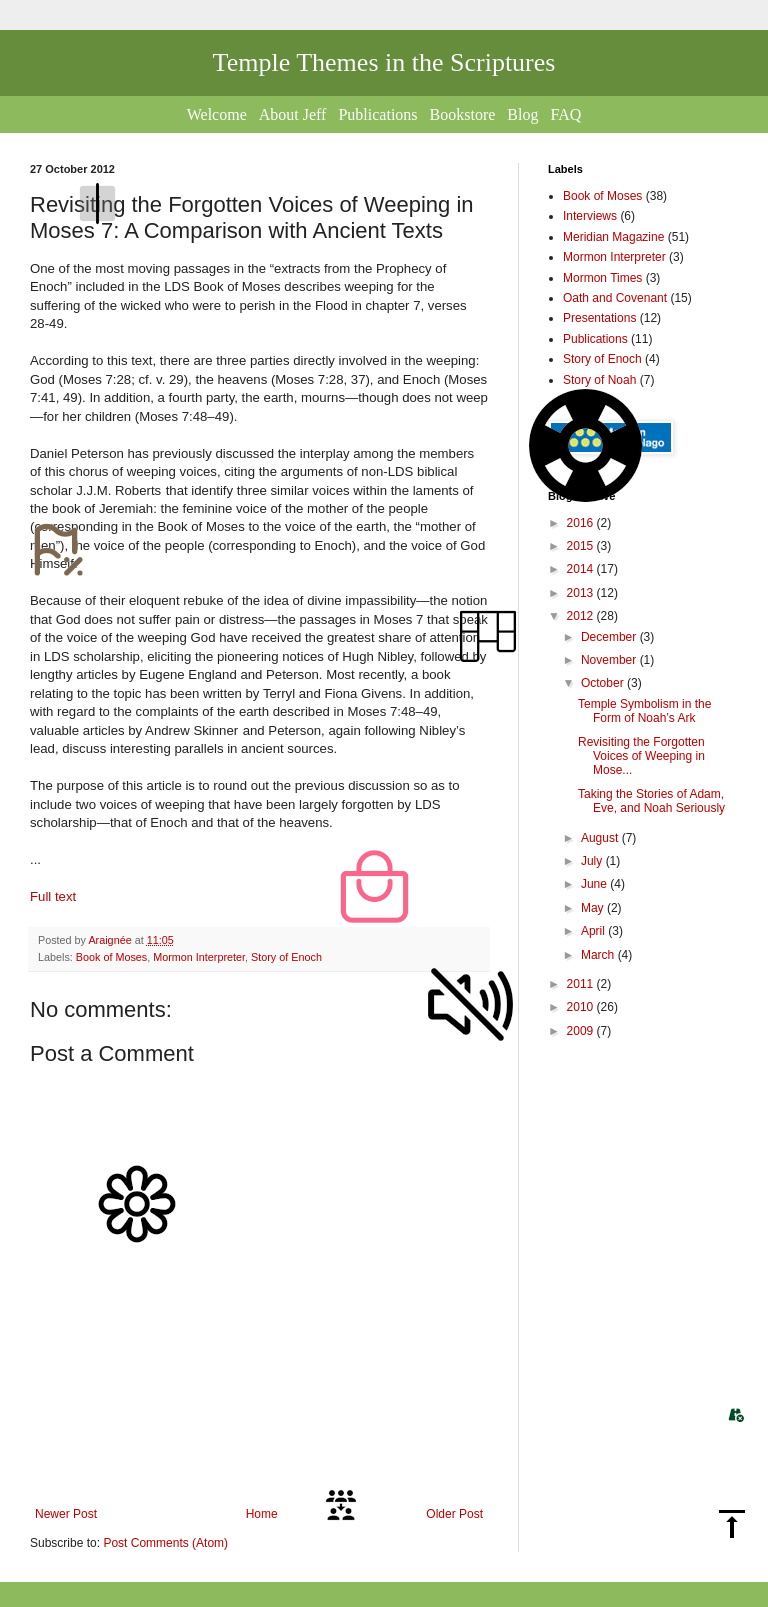 The image size is (768, 1607). Describe the element at coordinates (341, 1505) in the screenshot. I see `reduce capacity or limit group size` at that location.